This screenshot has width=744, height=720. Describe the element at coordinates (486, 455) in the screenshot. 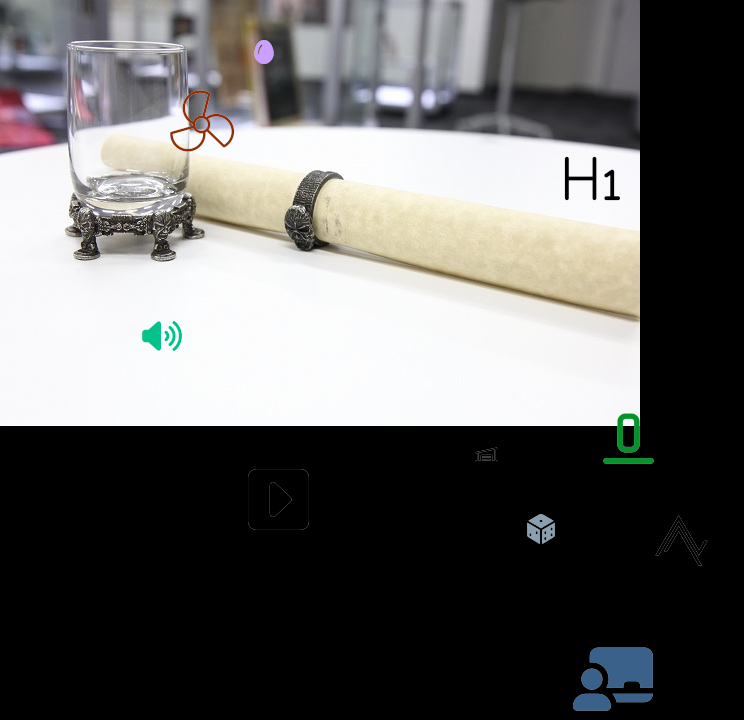

I see `access warehouse or storage inventory` at that location.